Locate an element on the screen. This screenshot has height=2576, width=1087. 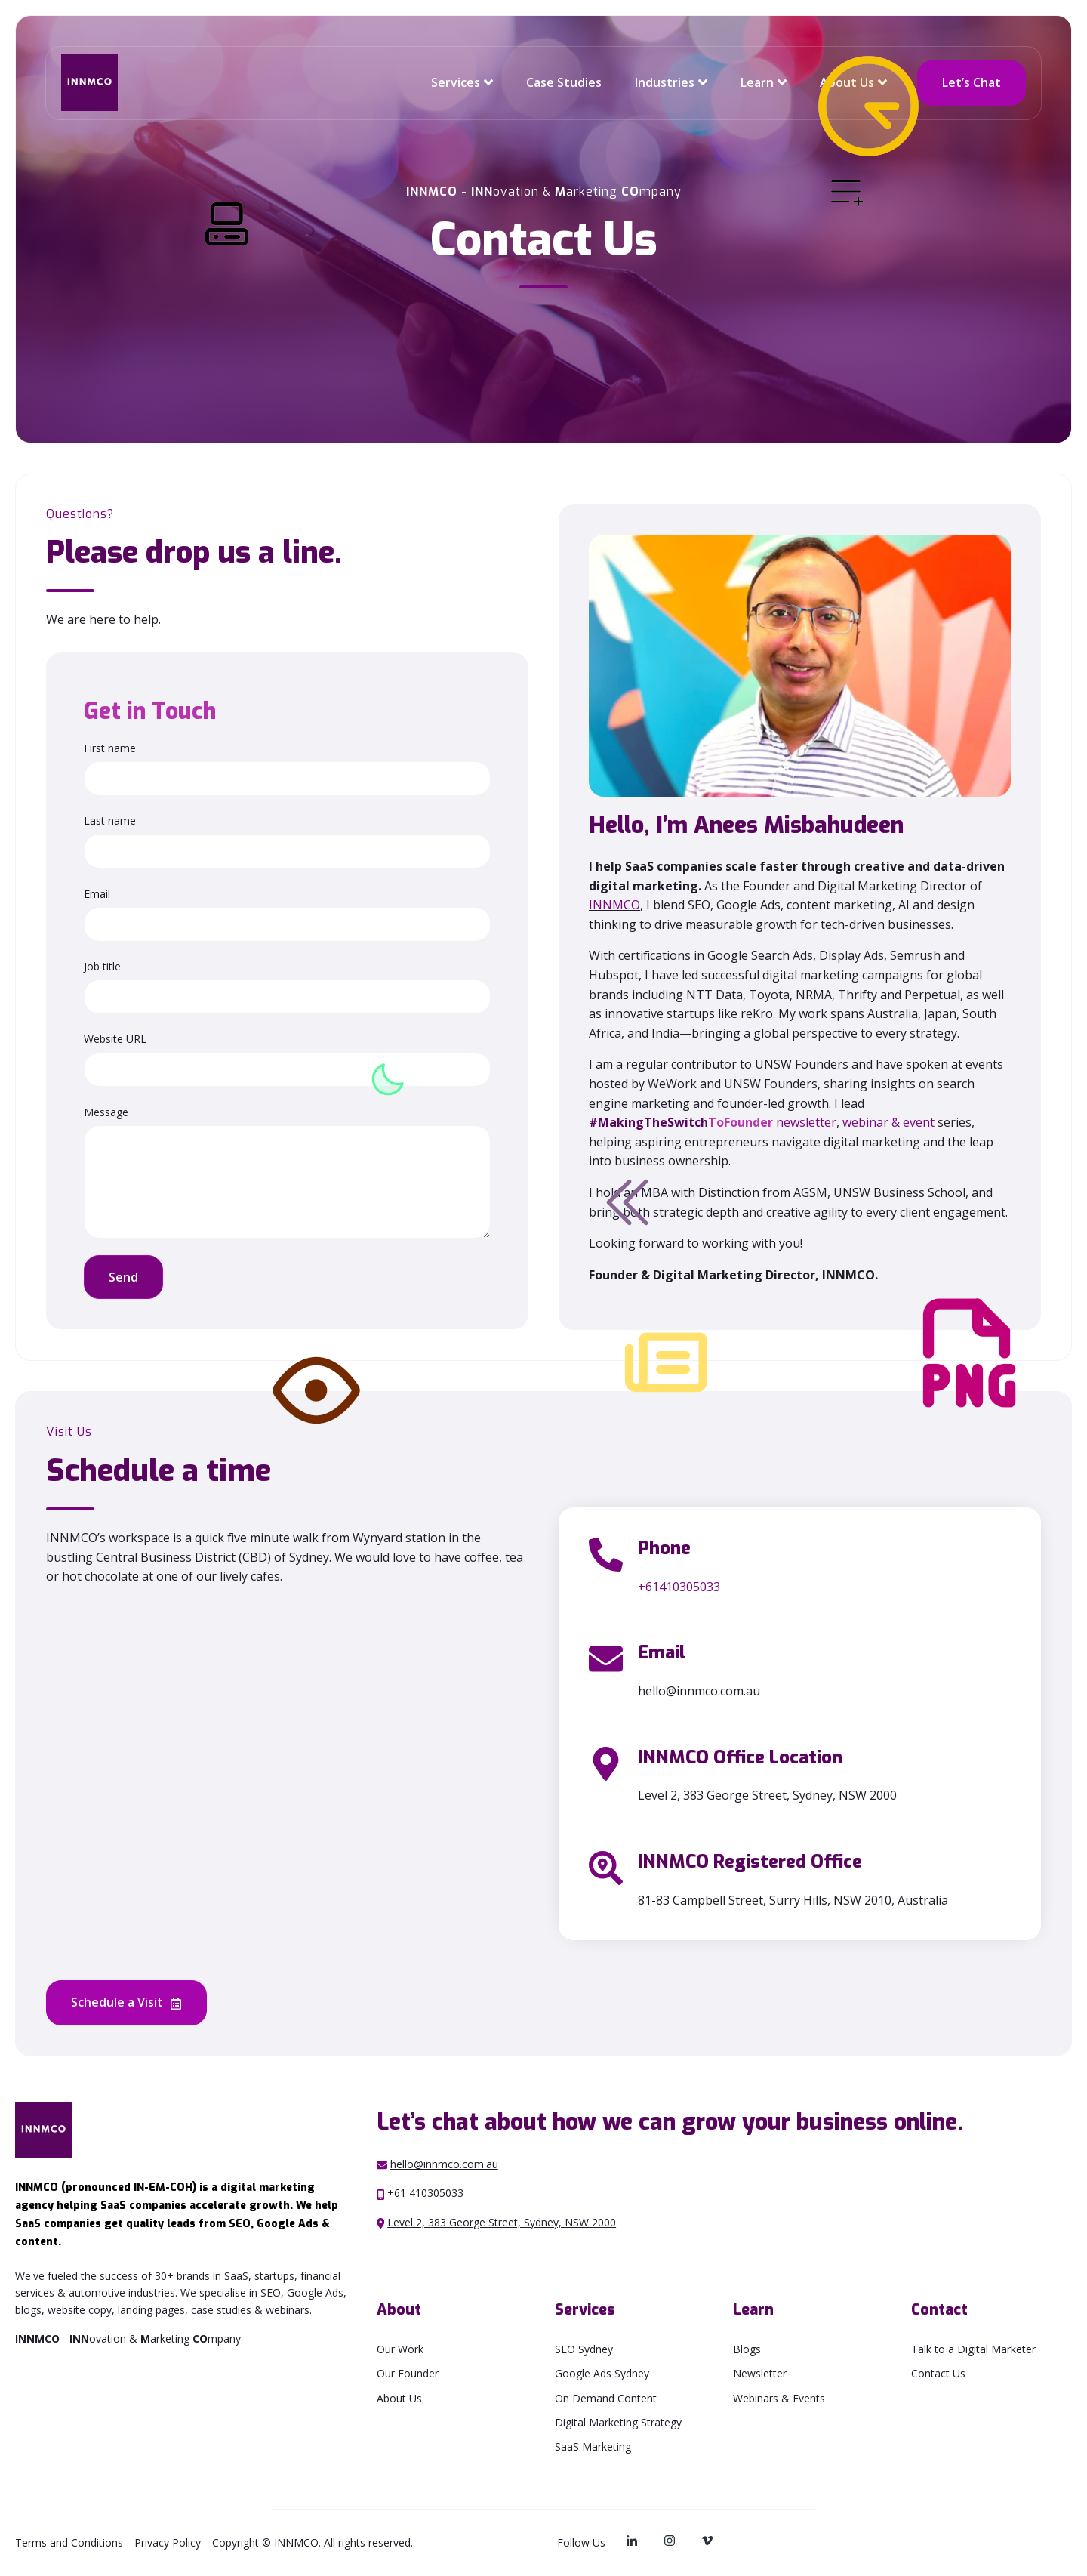
view news articles is located at coordinates (669, 1362).